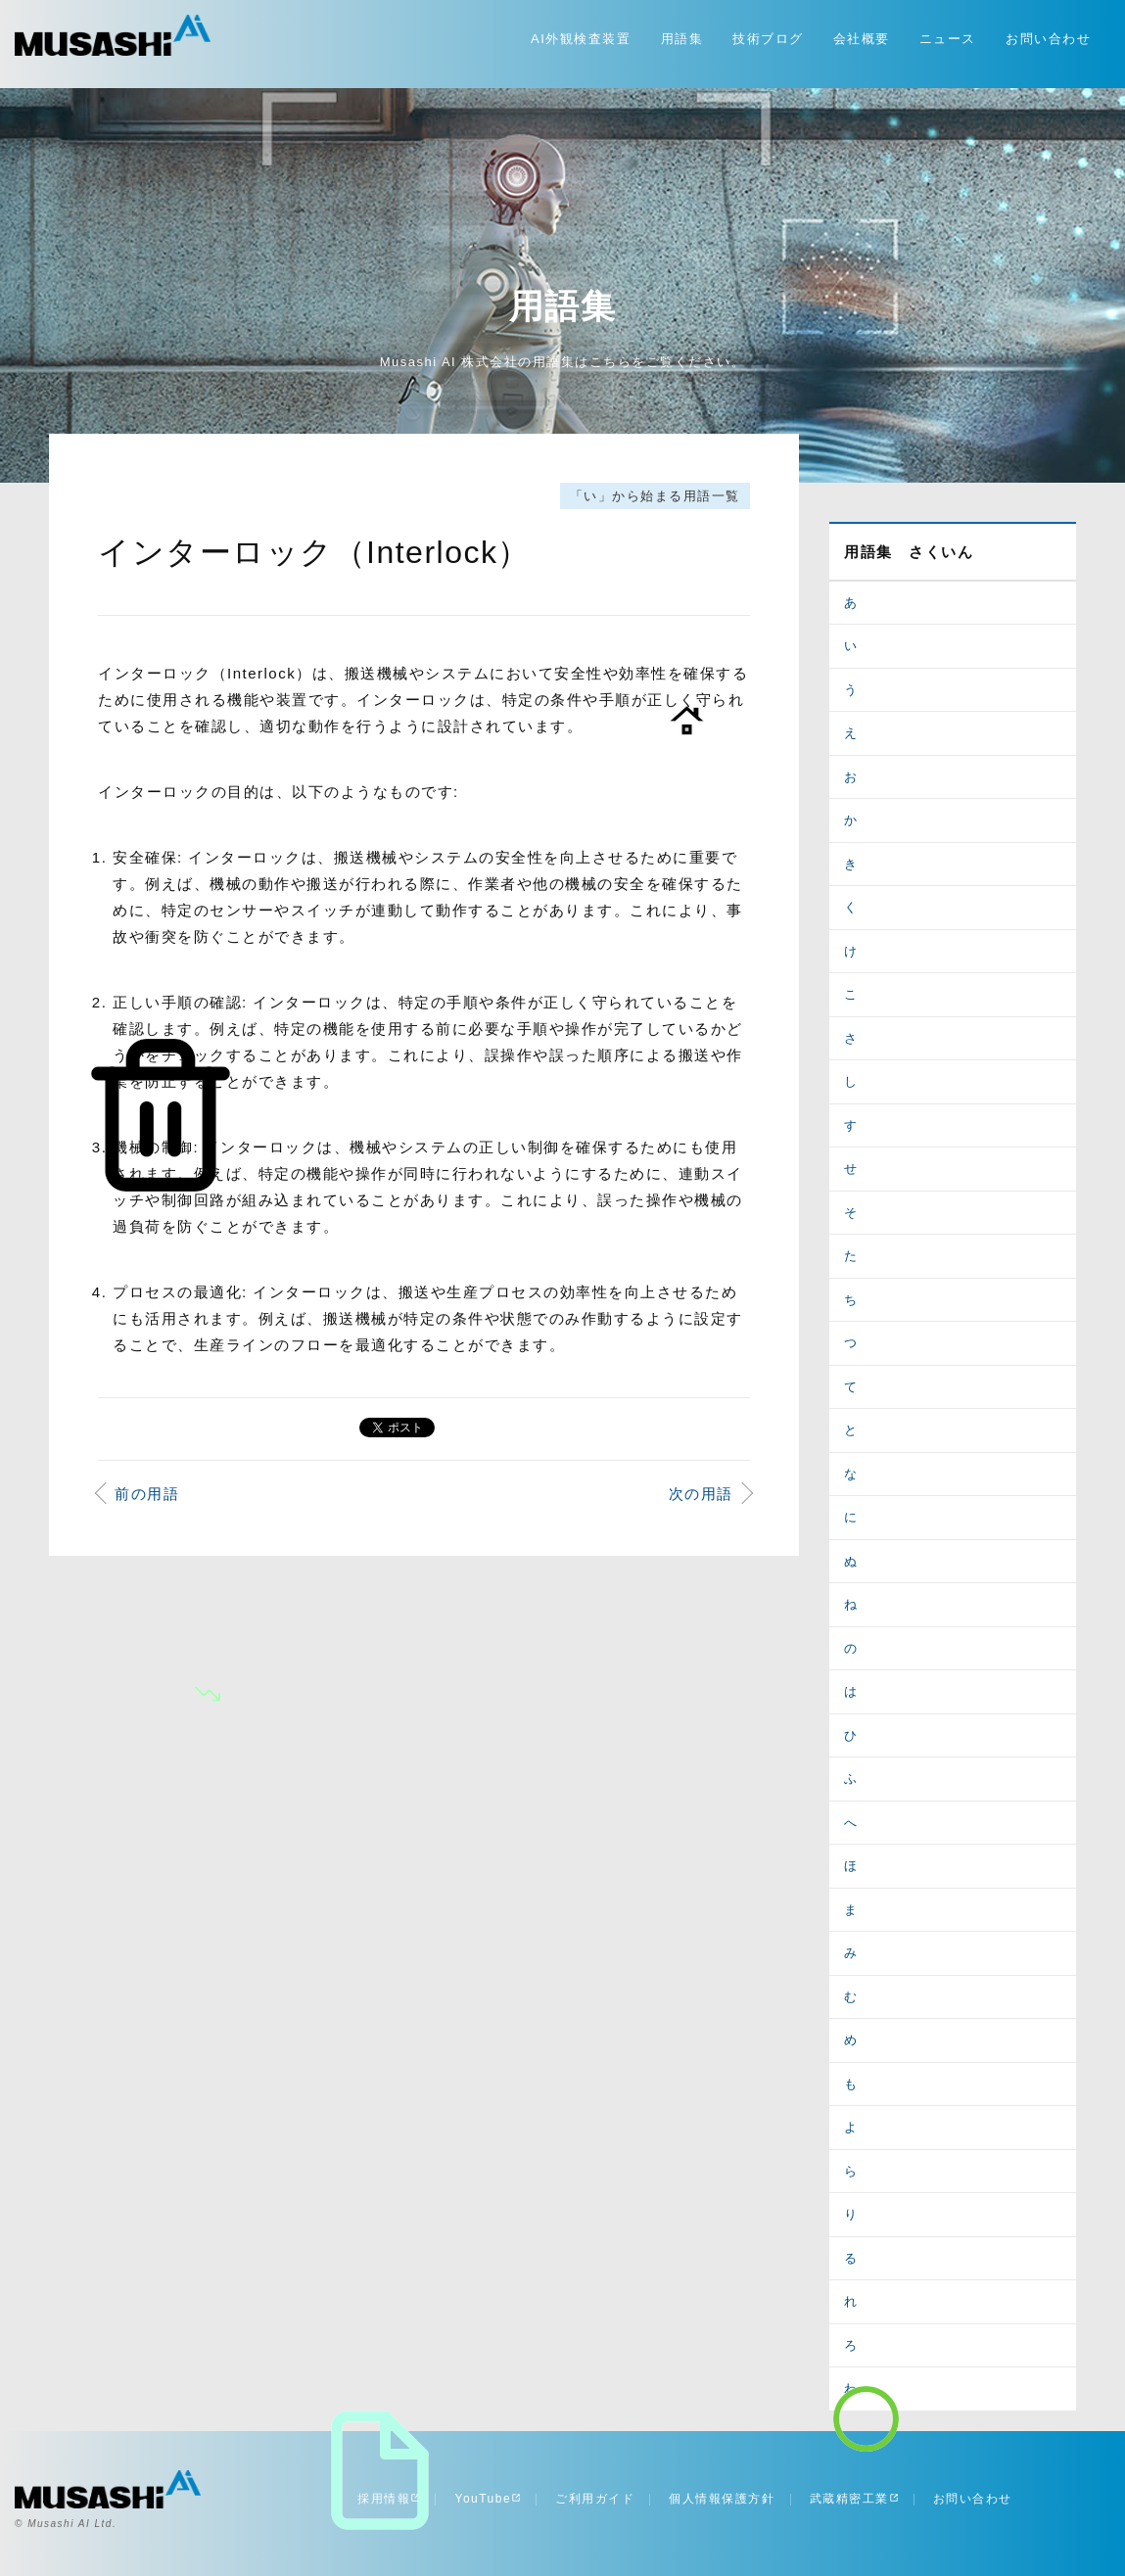 This screenshot has height=2576, width=1125. Describe the element at coordinates (380, 2470) in the screenshot. I see `view or open a file` at that location.